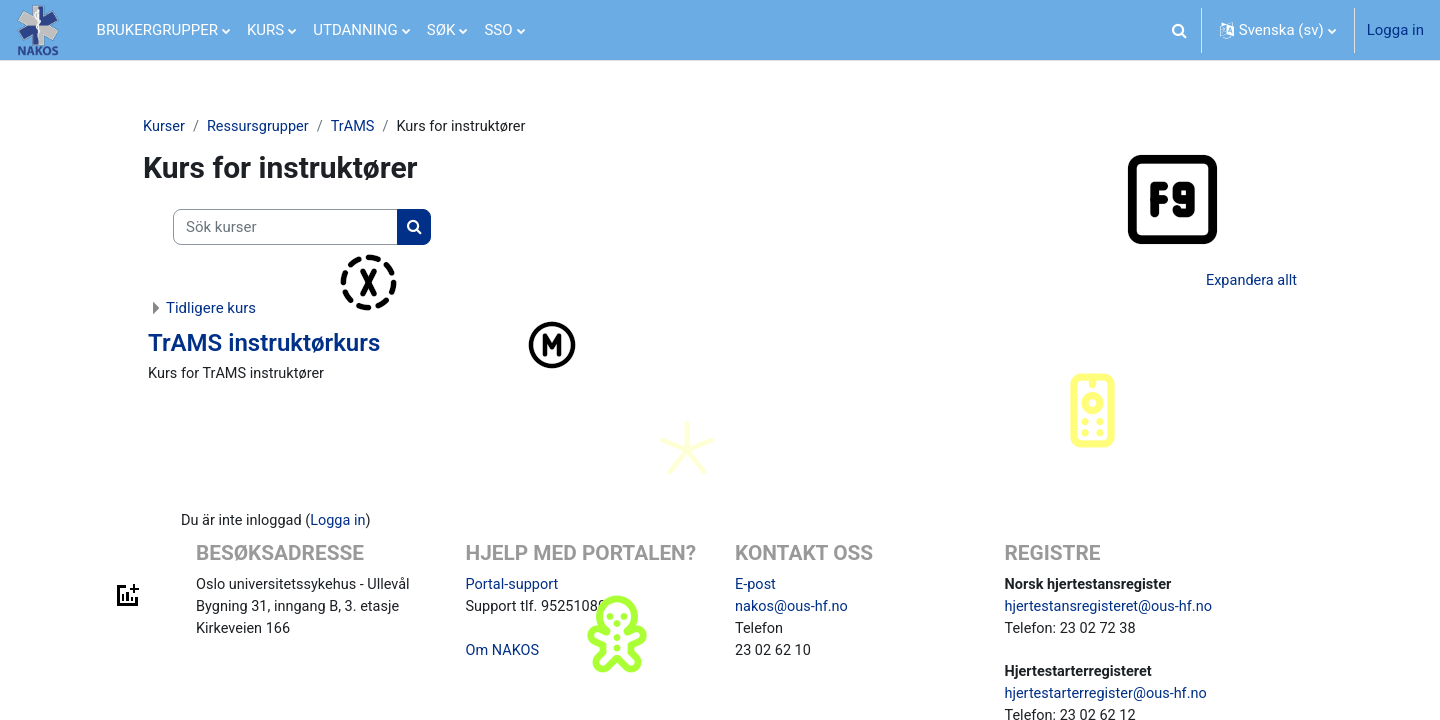 This screenshot has height=720, width=1440. What do you see at coordinates (552, 345) in the screenshot?
I see `metro or subway transit indicator` at bounding box center [552, 345].